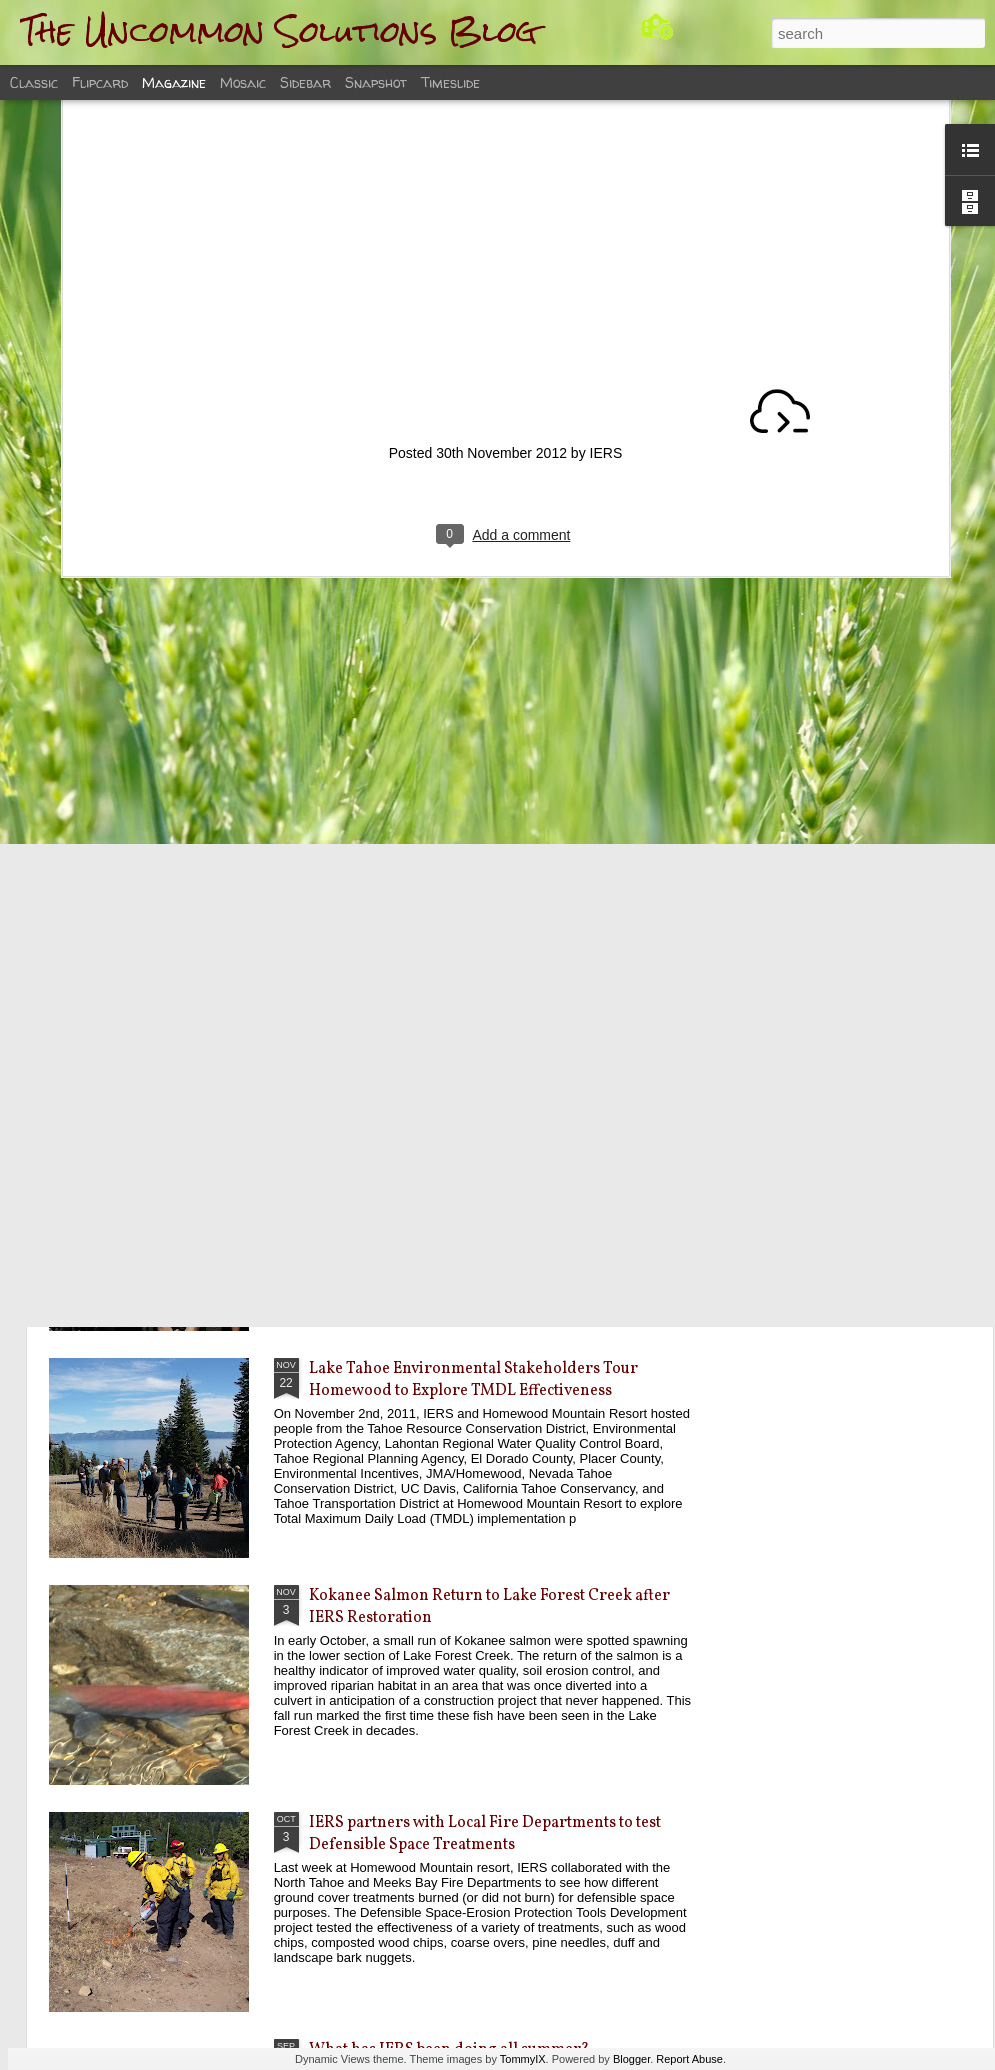 The width and height of the screenshot is (995, 2070). I want to click on school or educational institution is closed, so click(657, 25).